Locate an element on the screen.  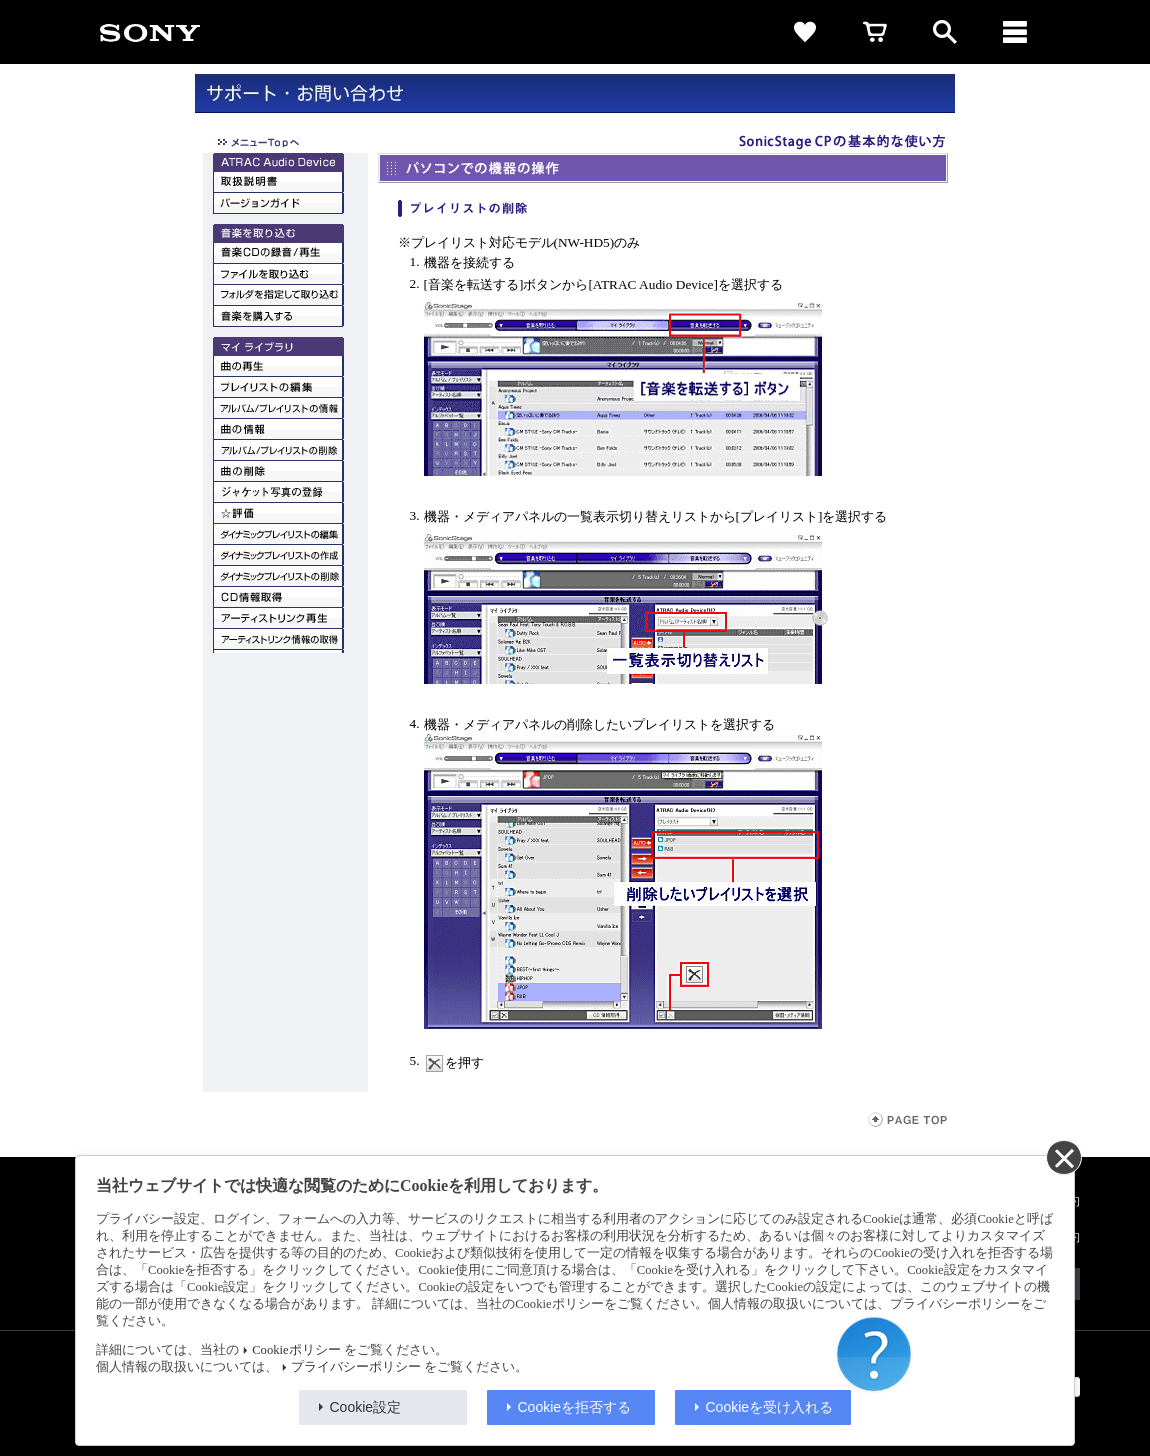
open help documentation is located at coordinates (874, 1354).